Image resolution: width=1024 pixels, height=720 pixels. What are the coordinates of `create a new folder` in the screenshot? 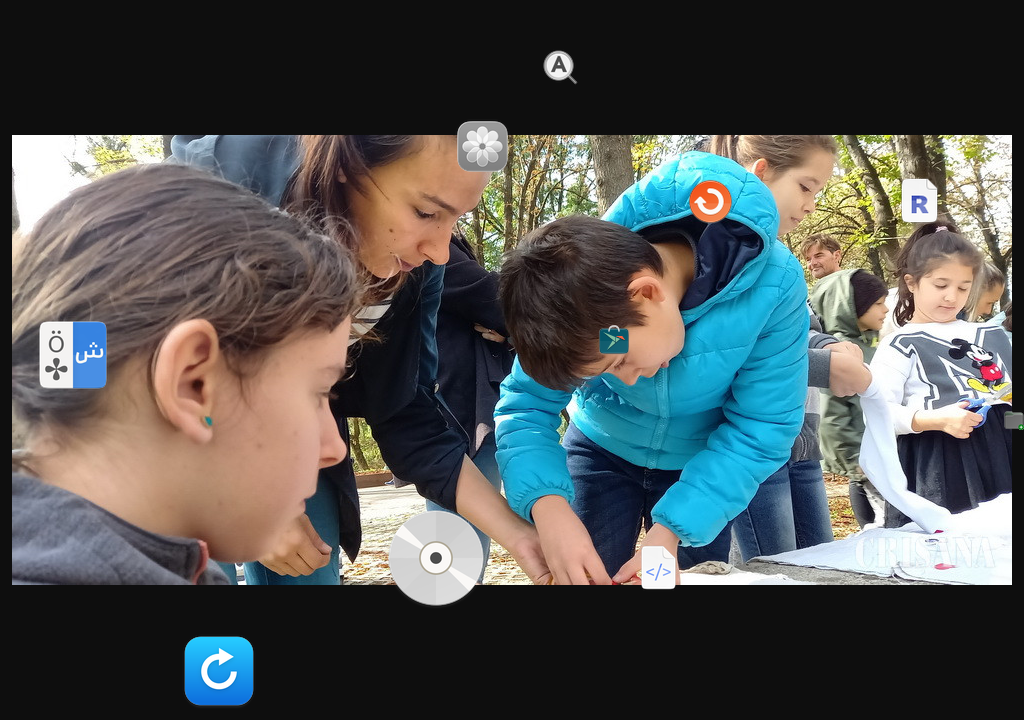 It's located at (1014, 420).